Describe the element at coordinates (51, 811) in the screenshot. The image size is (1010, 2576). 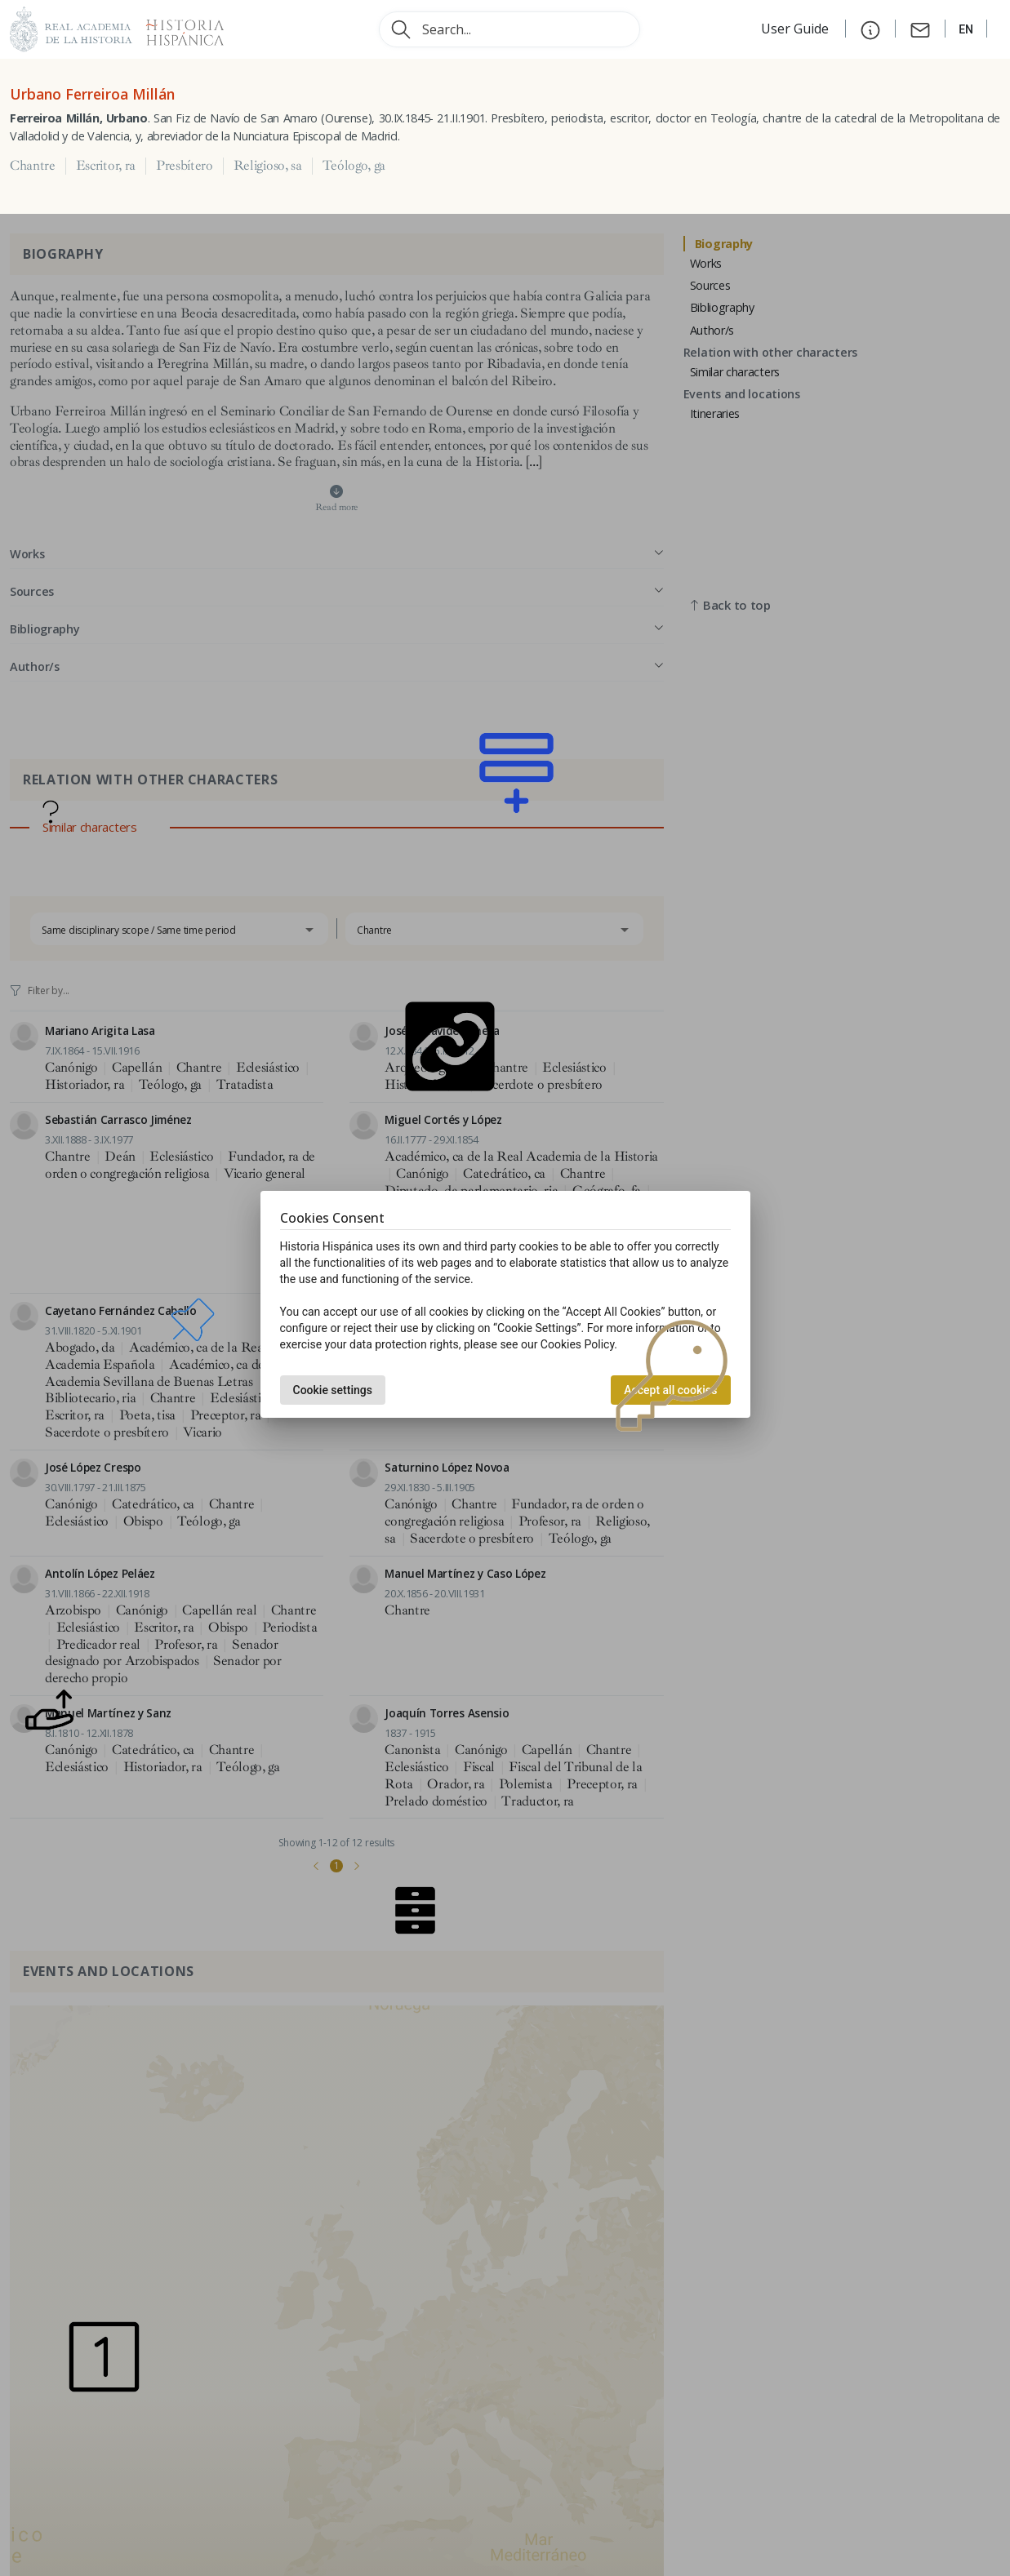
I see `access help or support` at that location.